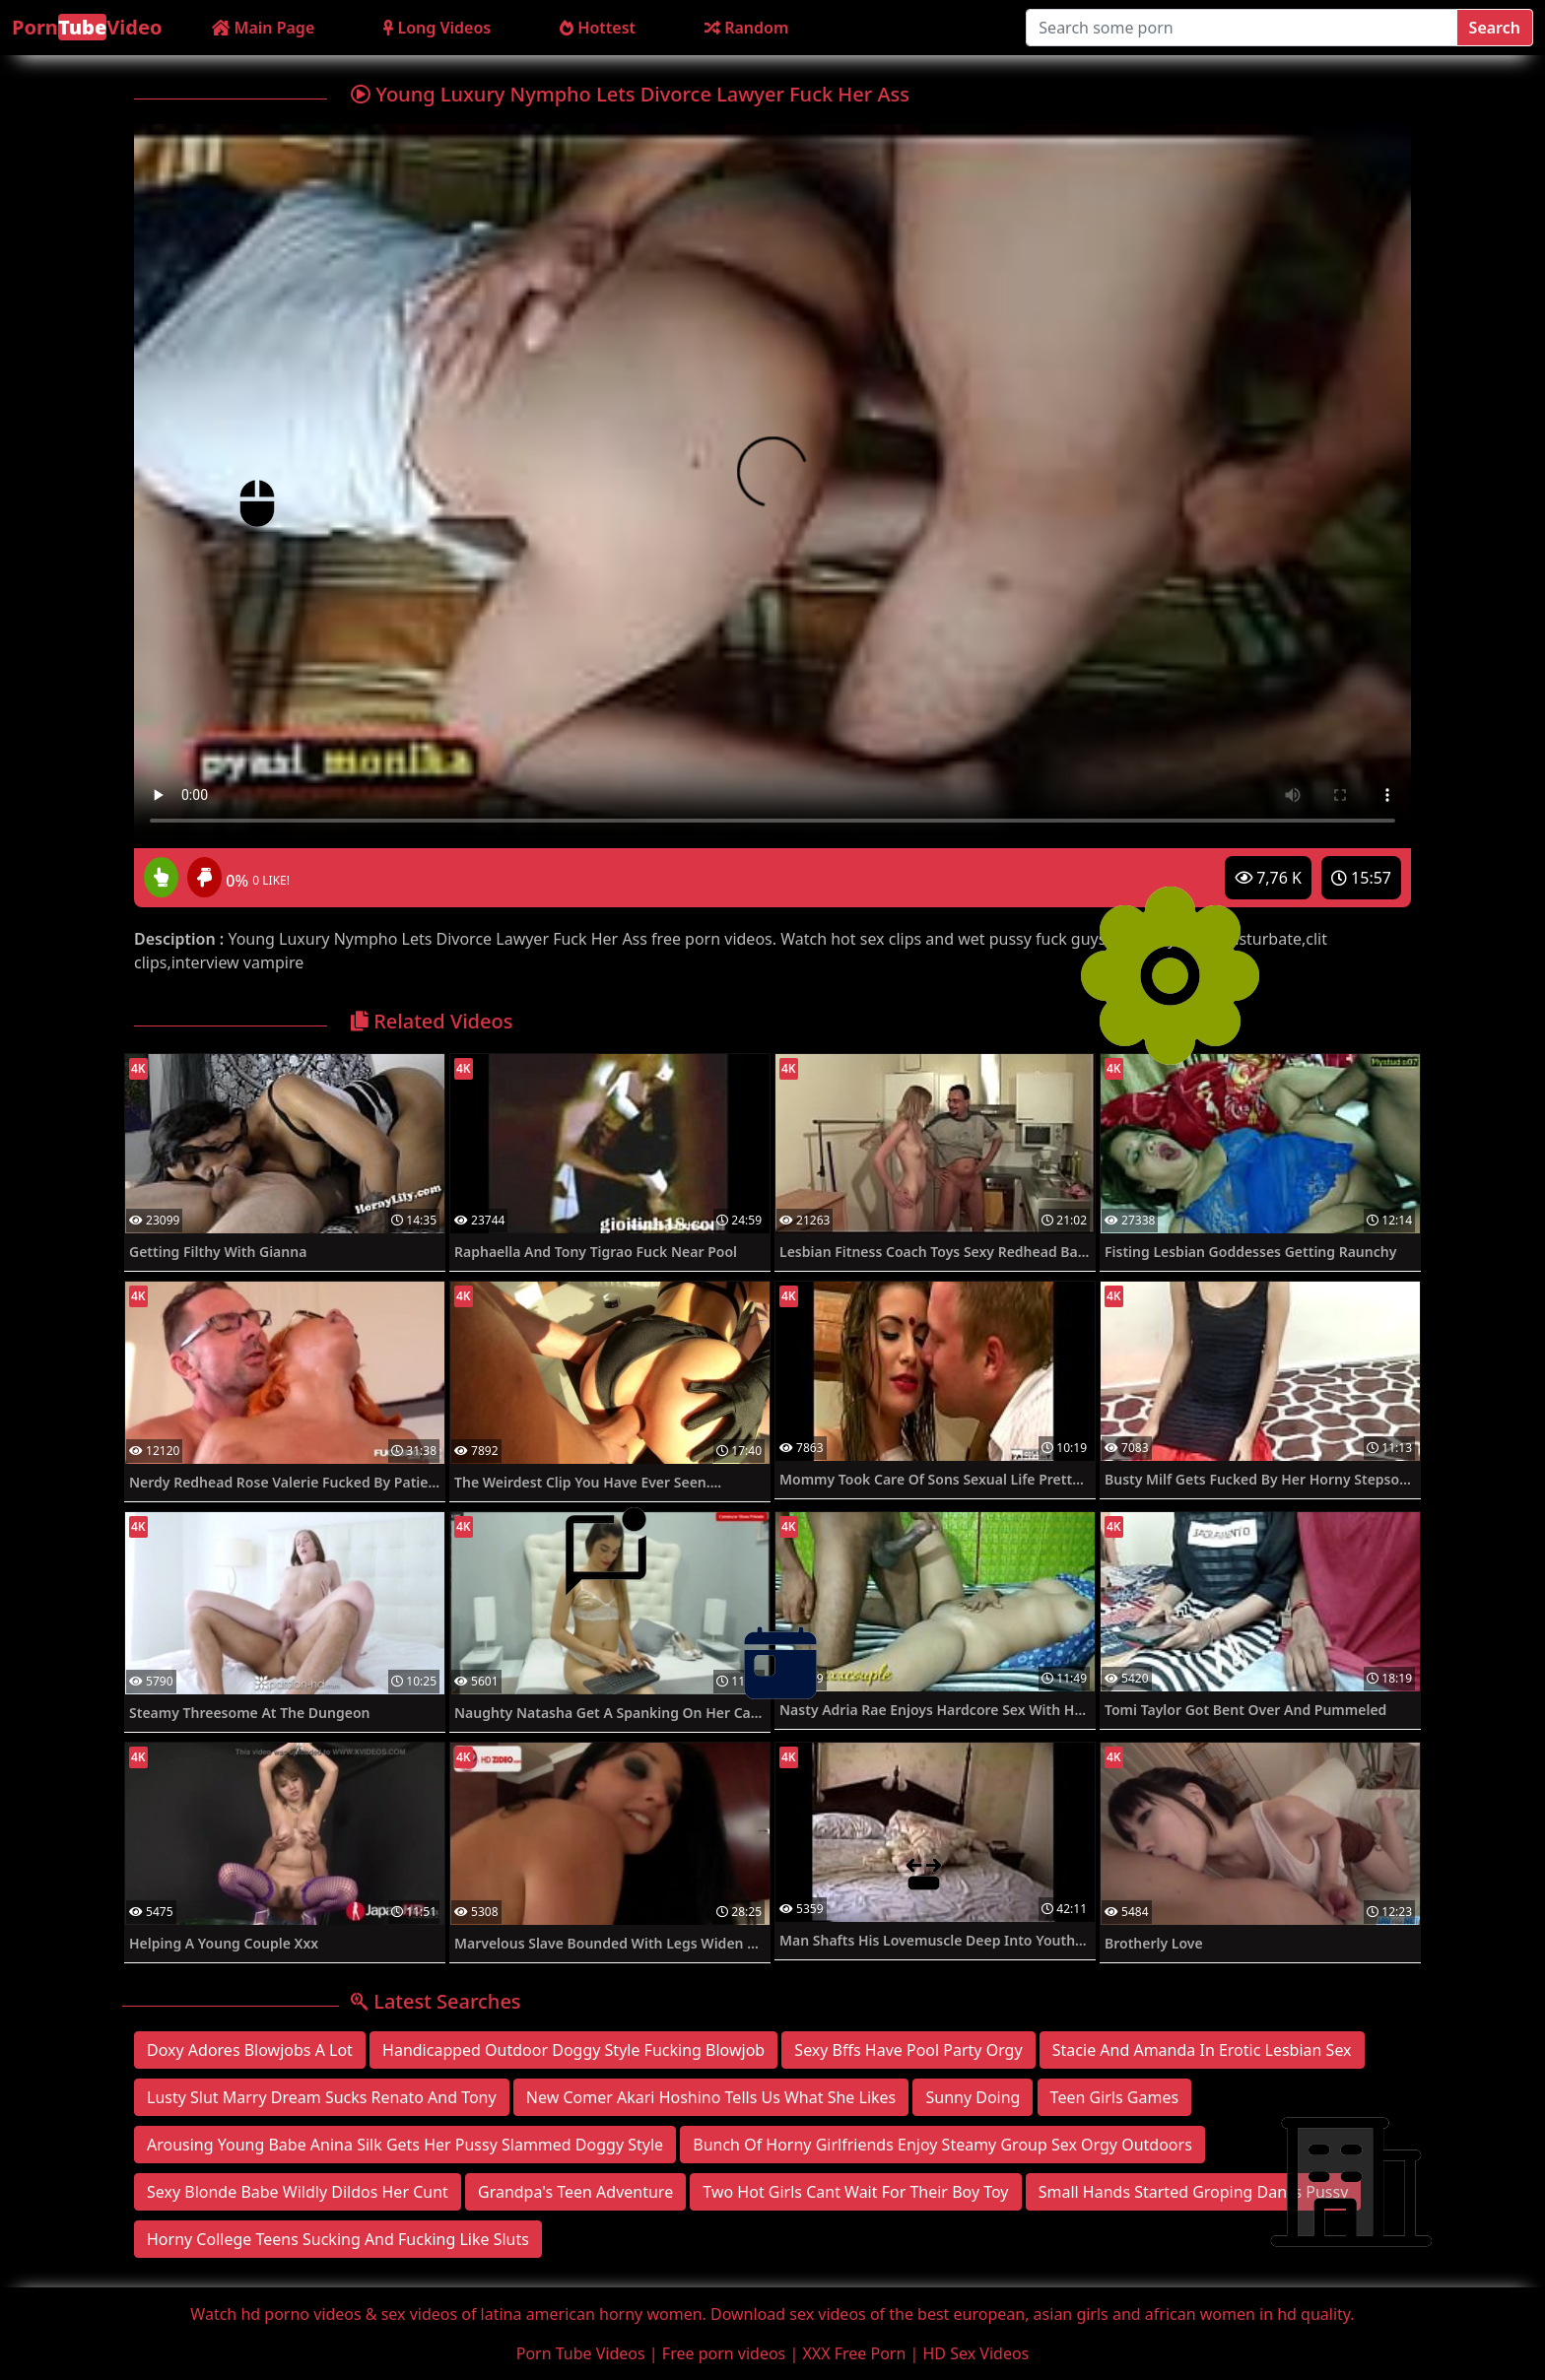  Describe the element at coordinates (923, 1874) in the screenshot. I see `auto-fit content to container width` at that location.